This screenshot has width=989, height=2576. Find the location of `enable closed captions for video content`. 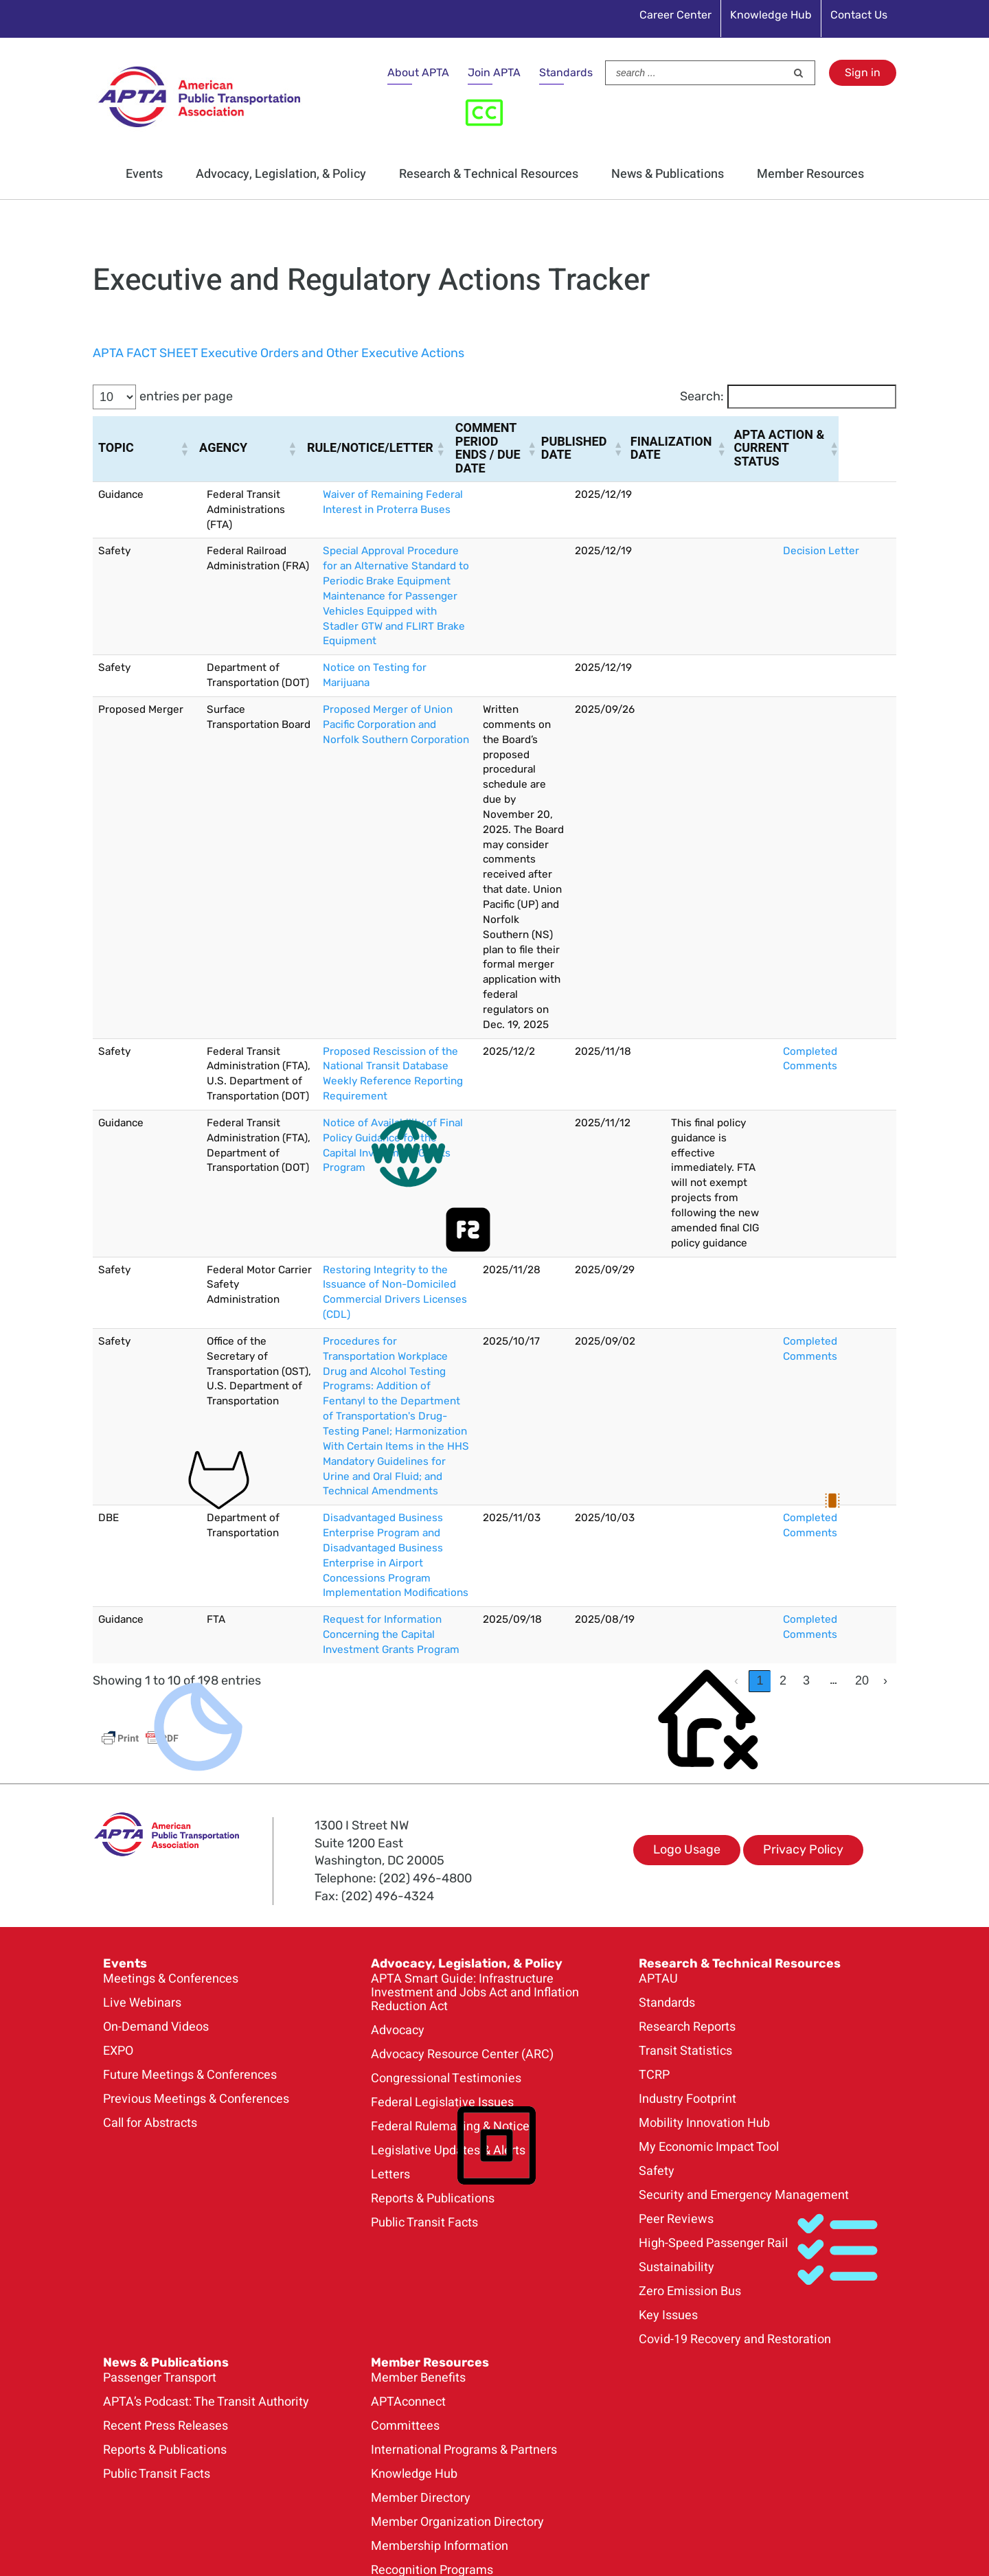

enable closed captions for video content is located at coordinates (484, 113).